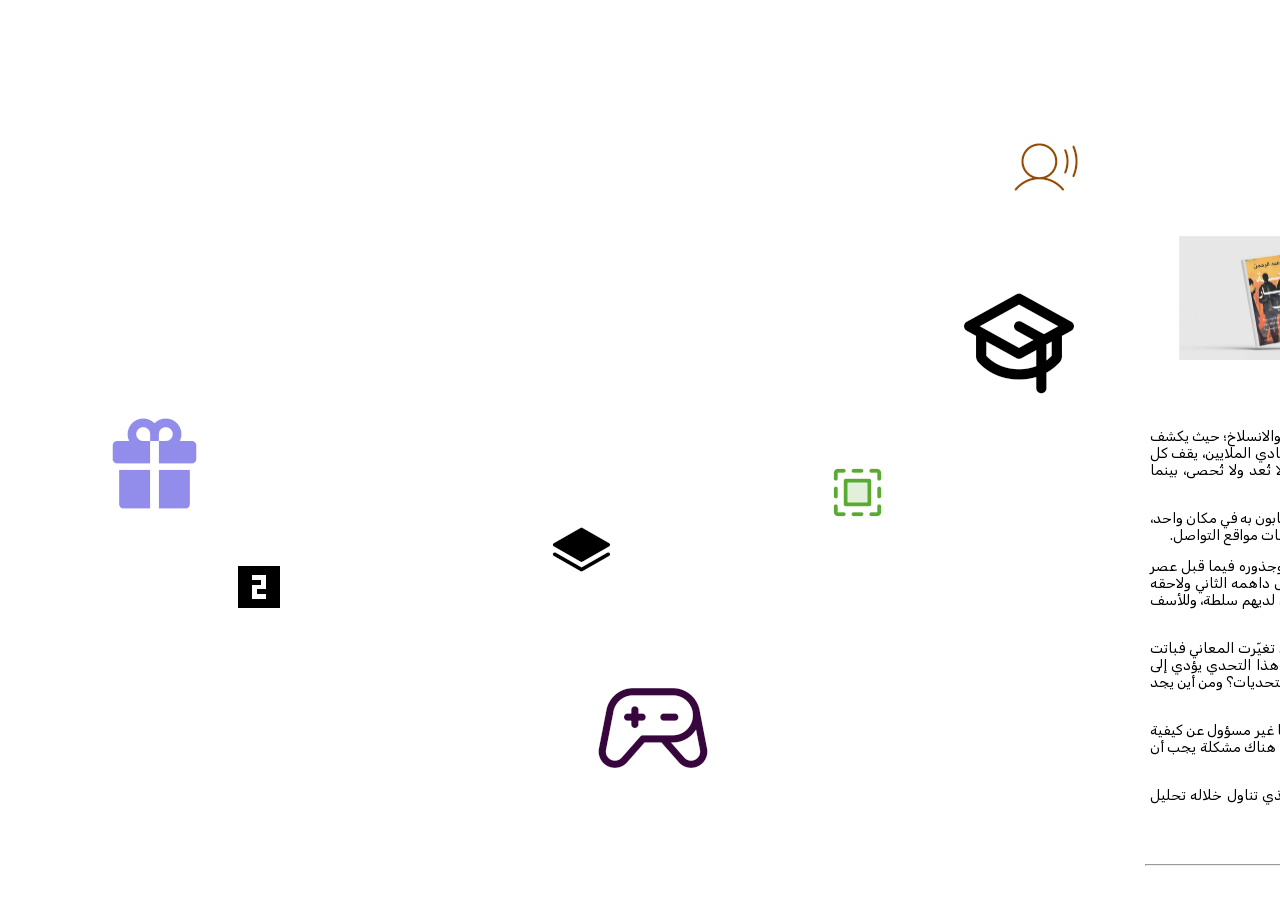 This screenshot has width=1280, height=915. I want to click on select all items in the current view, so click(857, 492).